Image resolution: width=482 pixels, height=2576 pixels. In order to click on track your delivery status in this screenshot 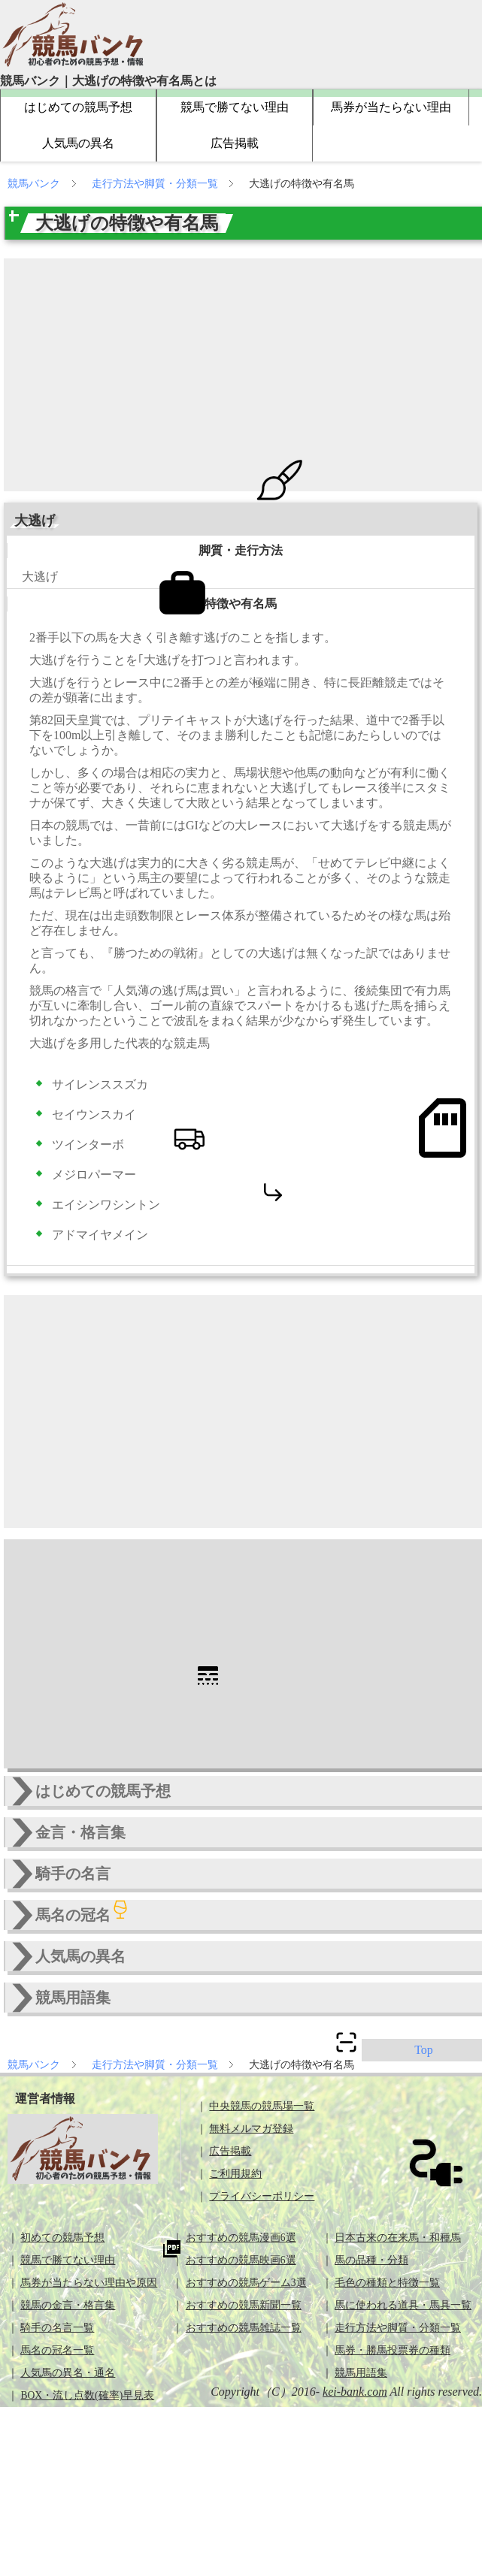, I will do `click(188, 1137)`.